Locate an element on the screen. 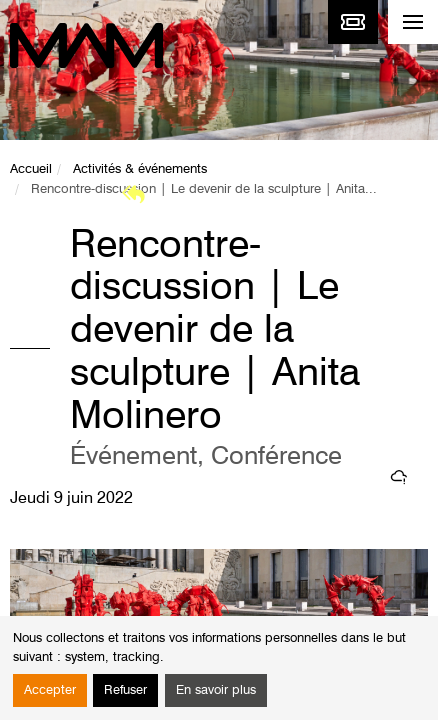 The image size is (438, 720). reply all to an email or message is located at coordinates (133, 194).